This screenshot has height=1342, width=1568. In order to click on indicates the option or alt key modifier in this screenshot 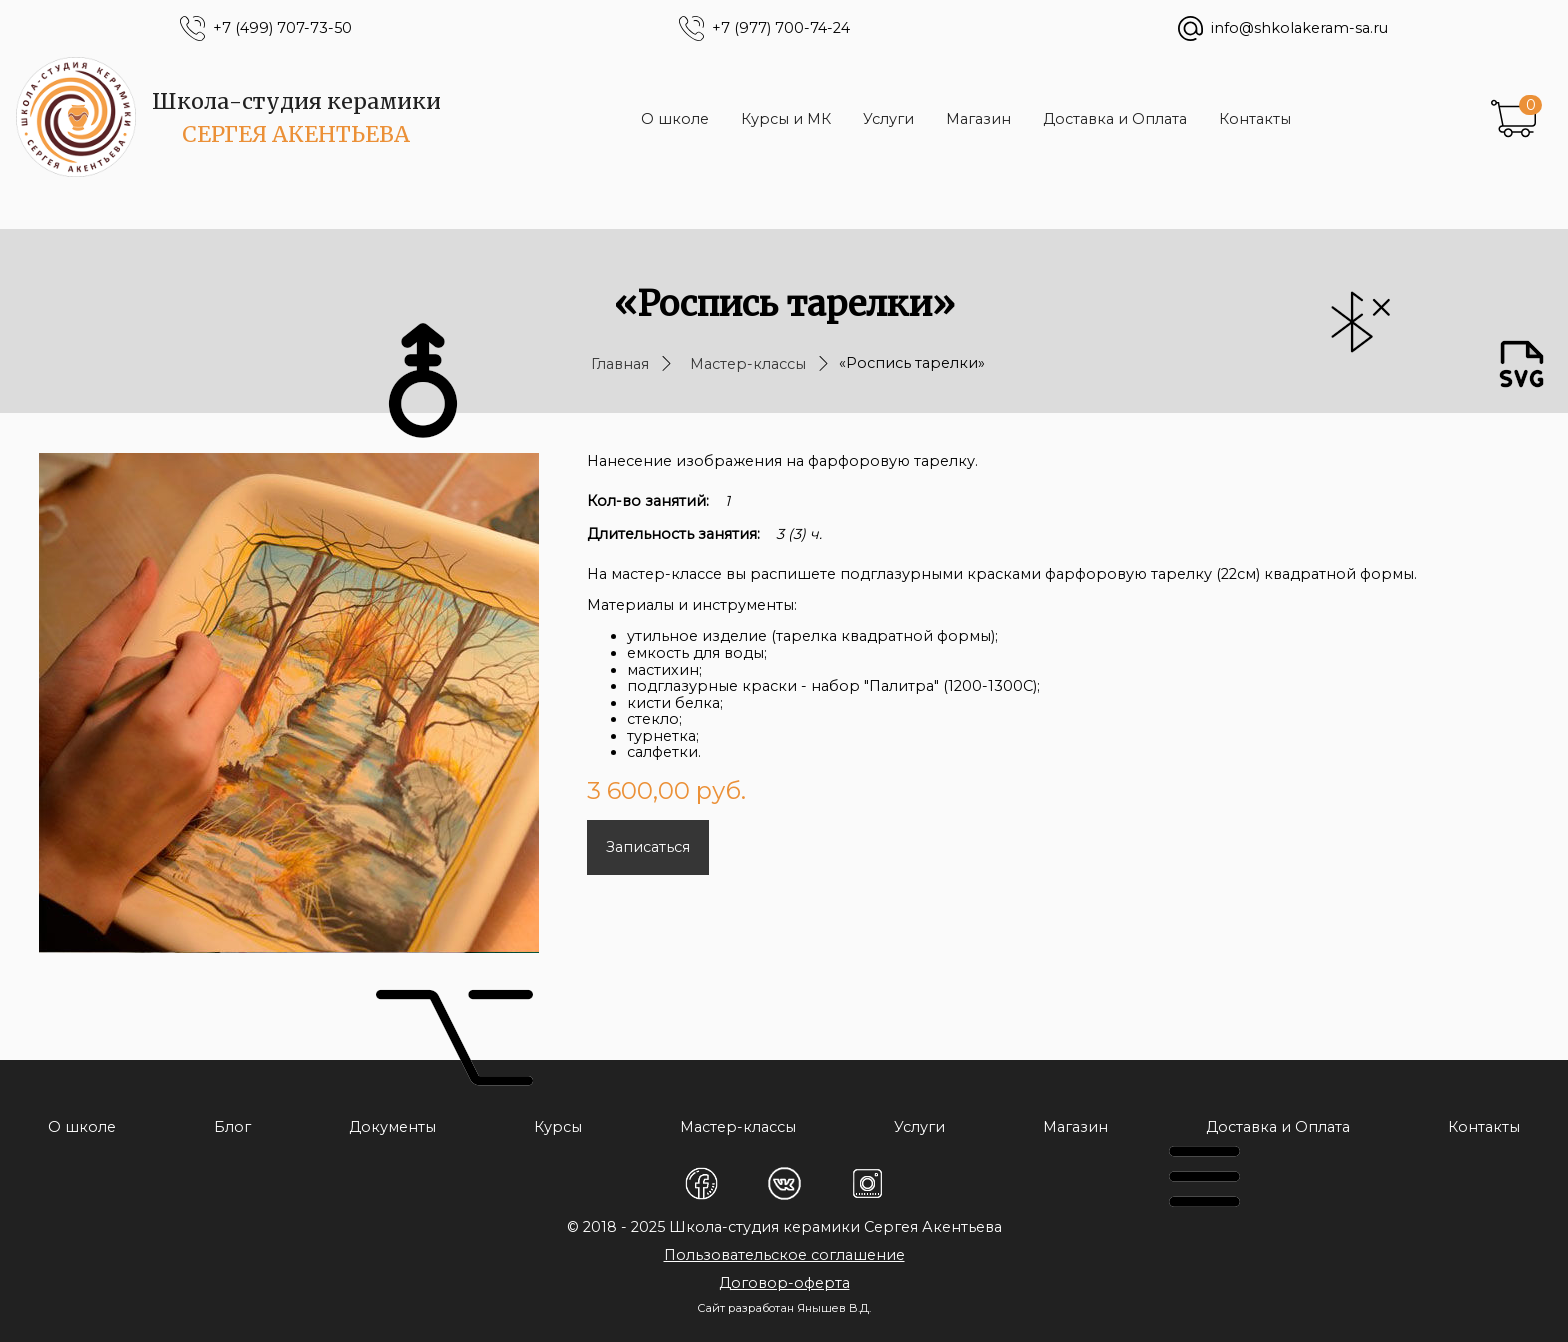, I will do `click(454, 1031)`.